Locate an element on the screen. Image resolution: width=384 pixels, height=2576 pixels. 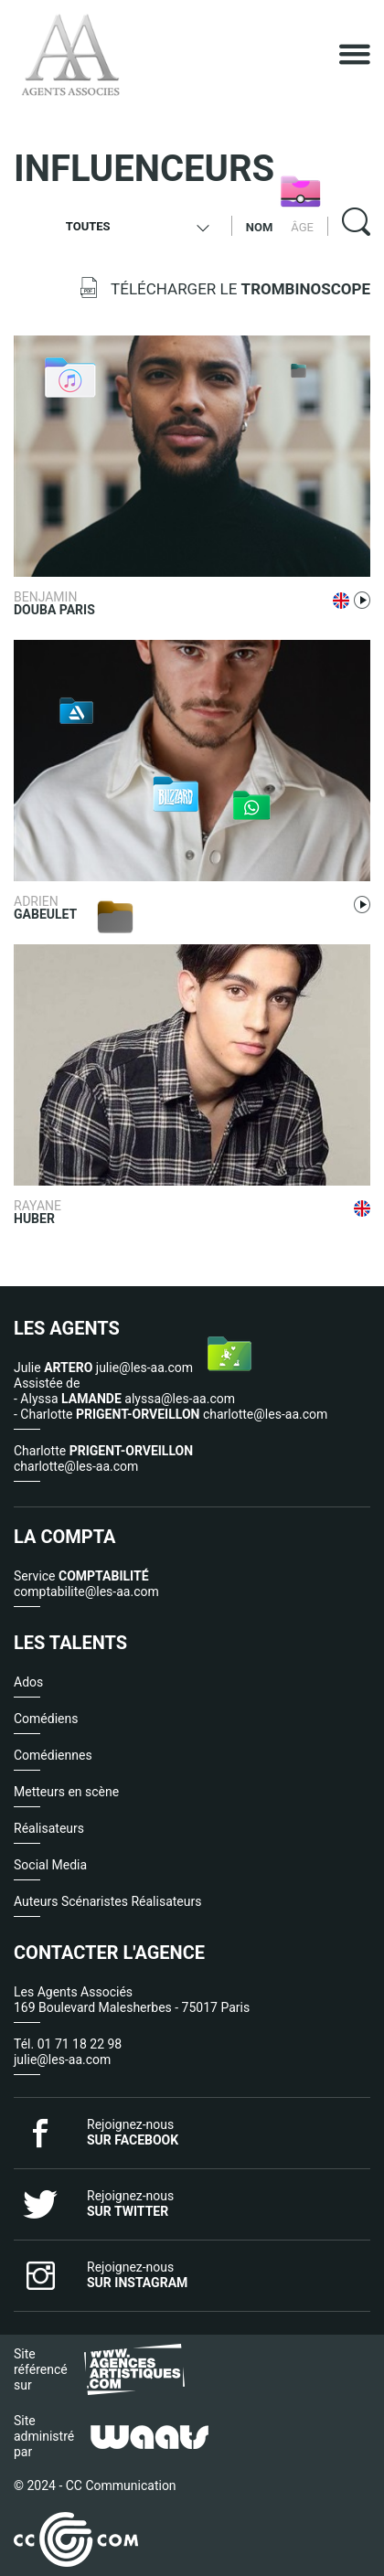
folder for artstation project files is located at coordinates (76, 711).